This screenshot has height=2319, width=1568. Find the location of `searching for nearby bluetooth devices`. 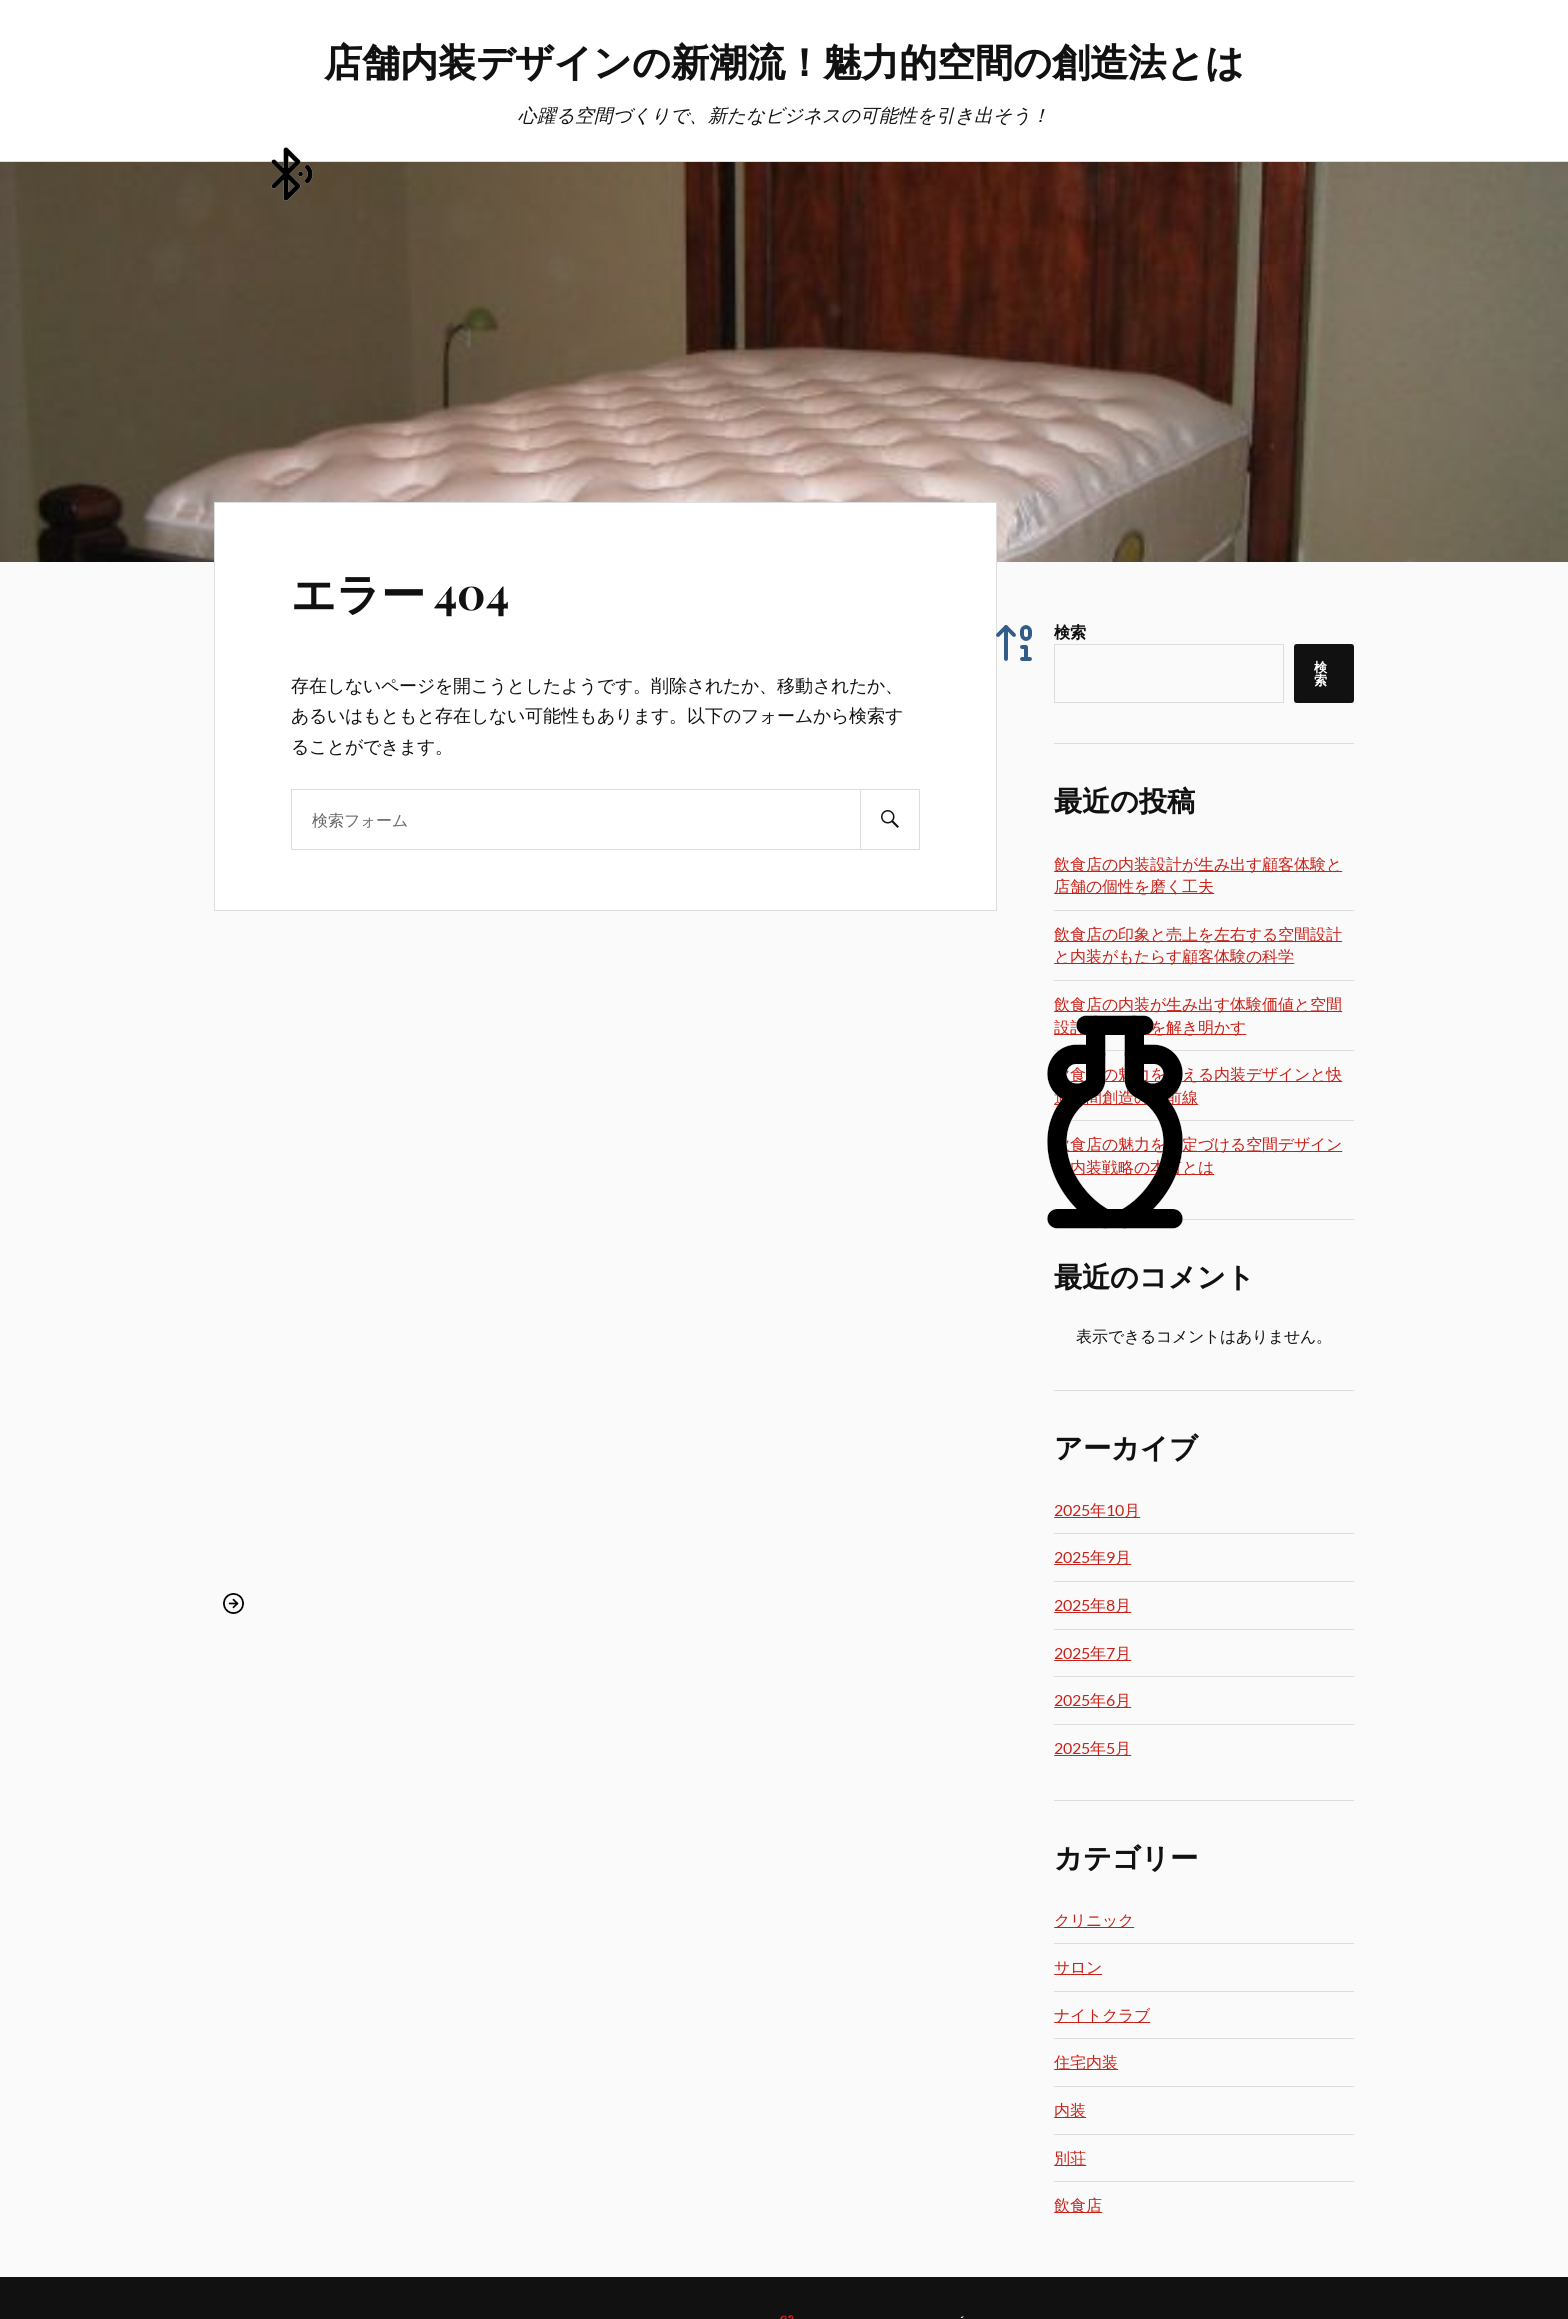

searching for nearby bluetooth devices is located at coordinates (286, 174).